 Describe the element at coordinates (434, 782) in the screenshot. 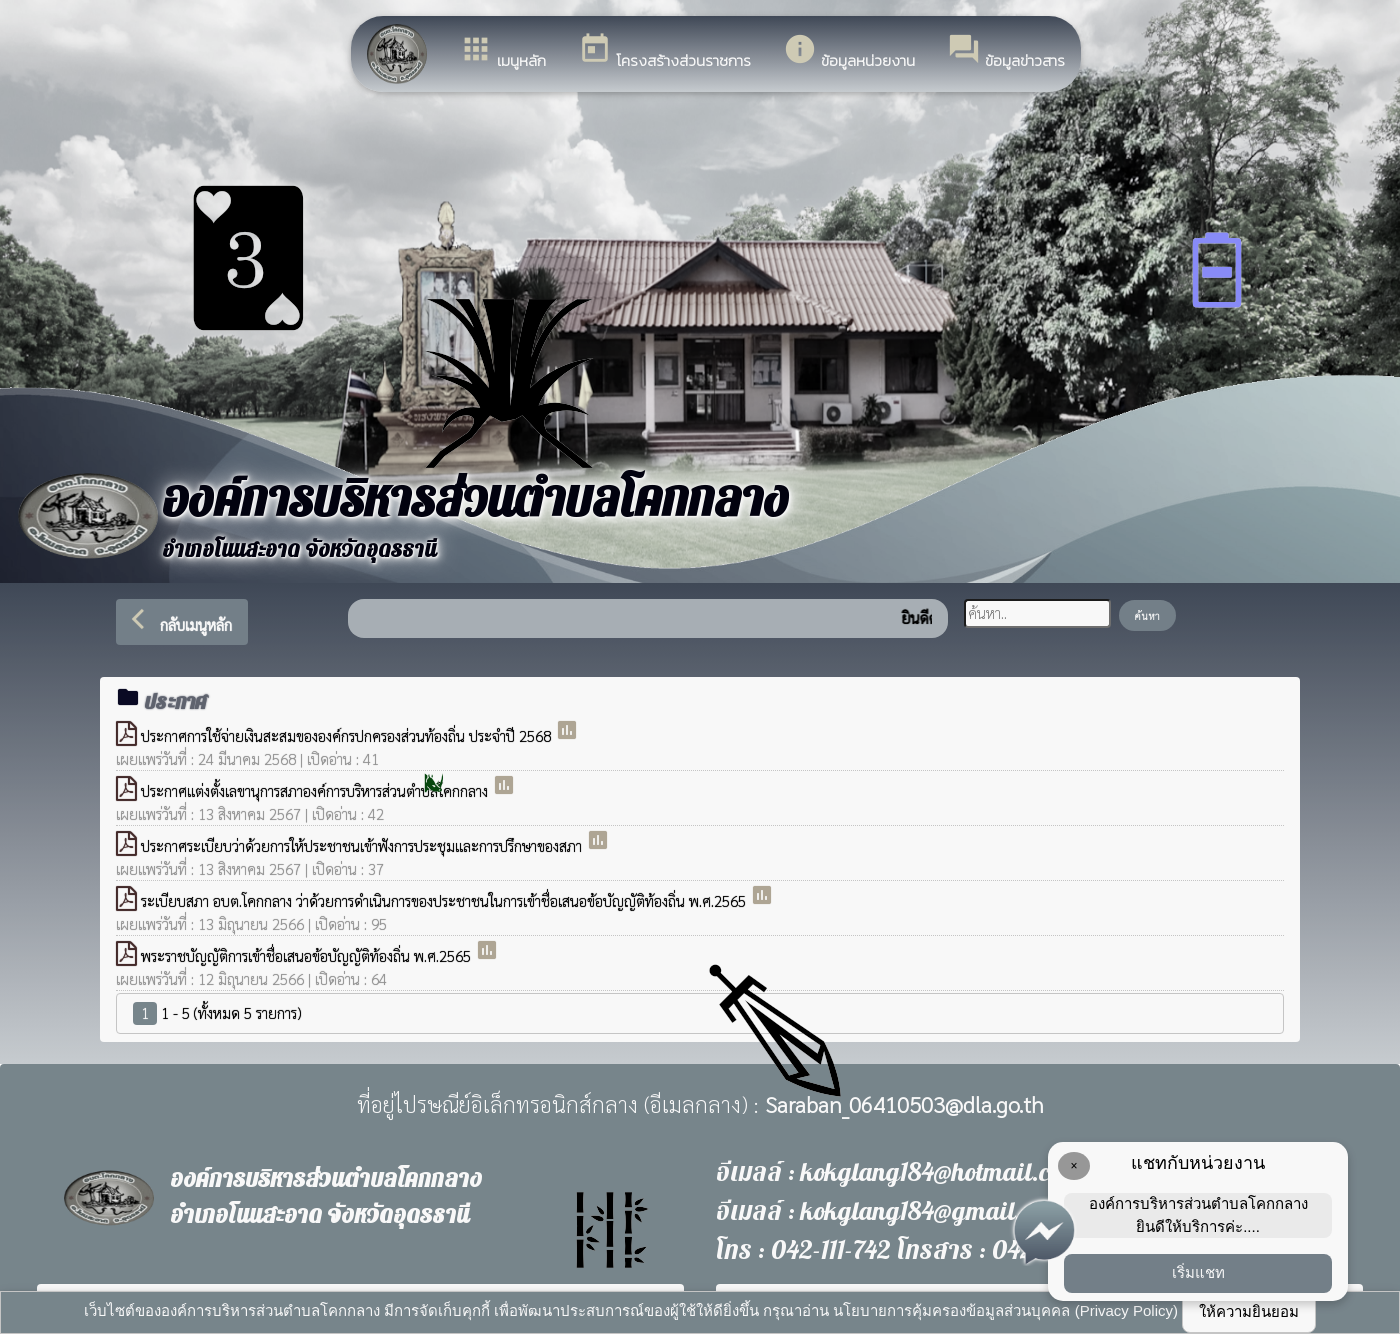

I see `select rhinoceros or rhino character` at that location.